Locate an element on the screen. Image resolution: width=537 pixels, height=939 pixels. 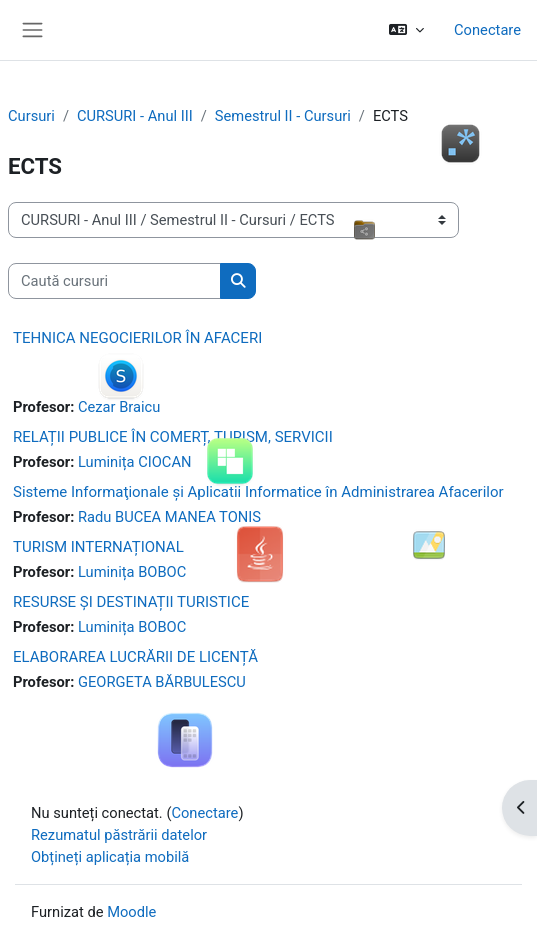
a java source code file is located at coordinates (260, 554).